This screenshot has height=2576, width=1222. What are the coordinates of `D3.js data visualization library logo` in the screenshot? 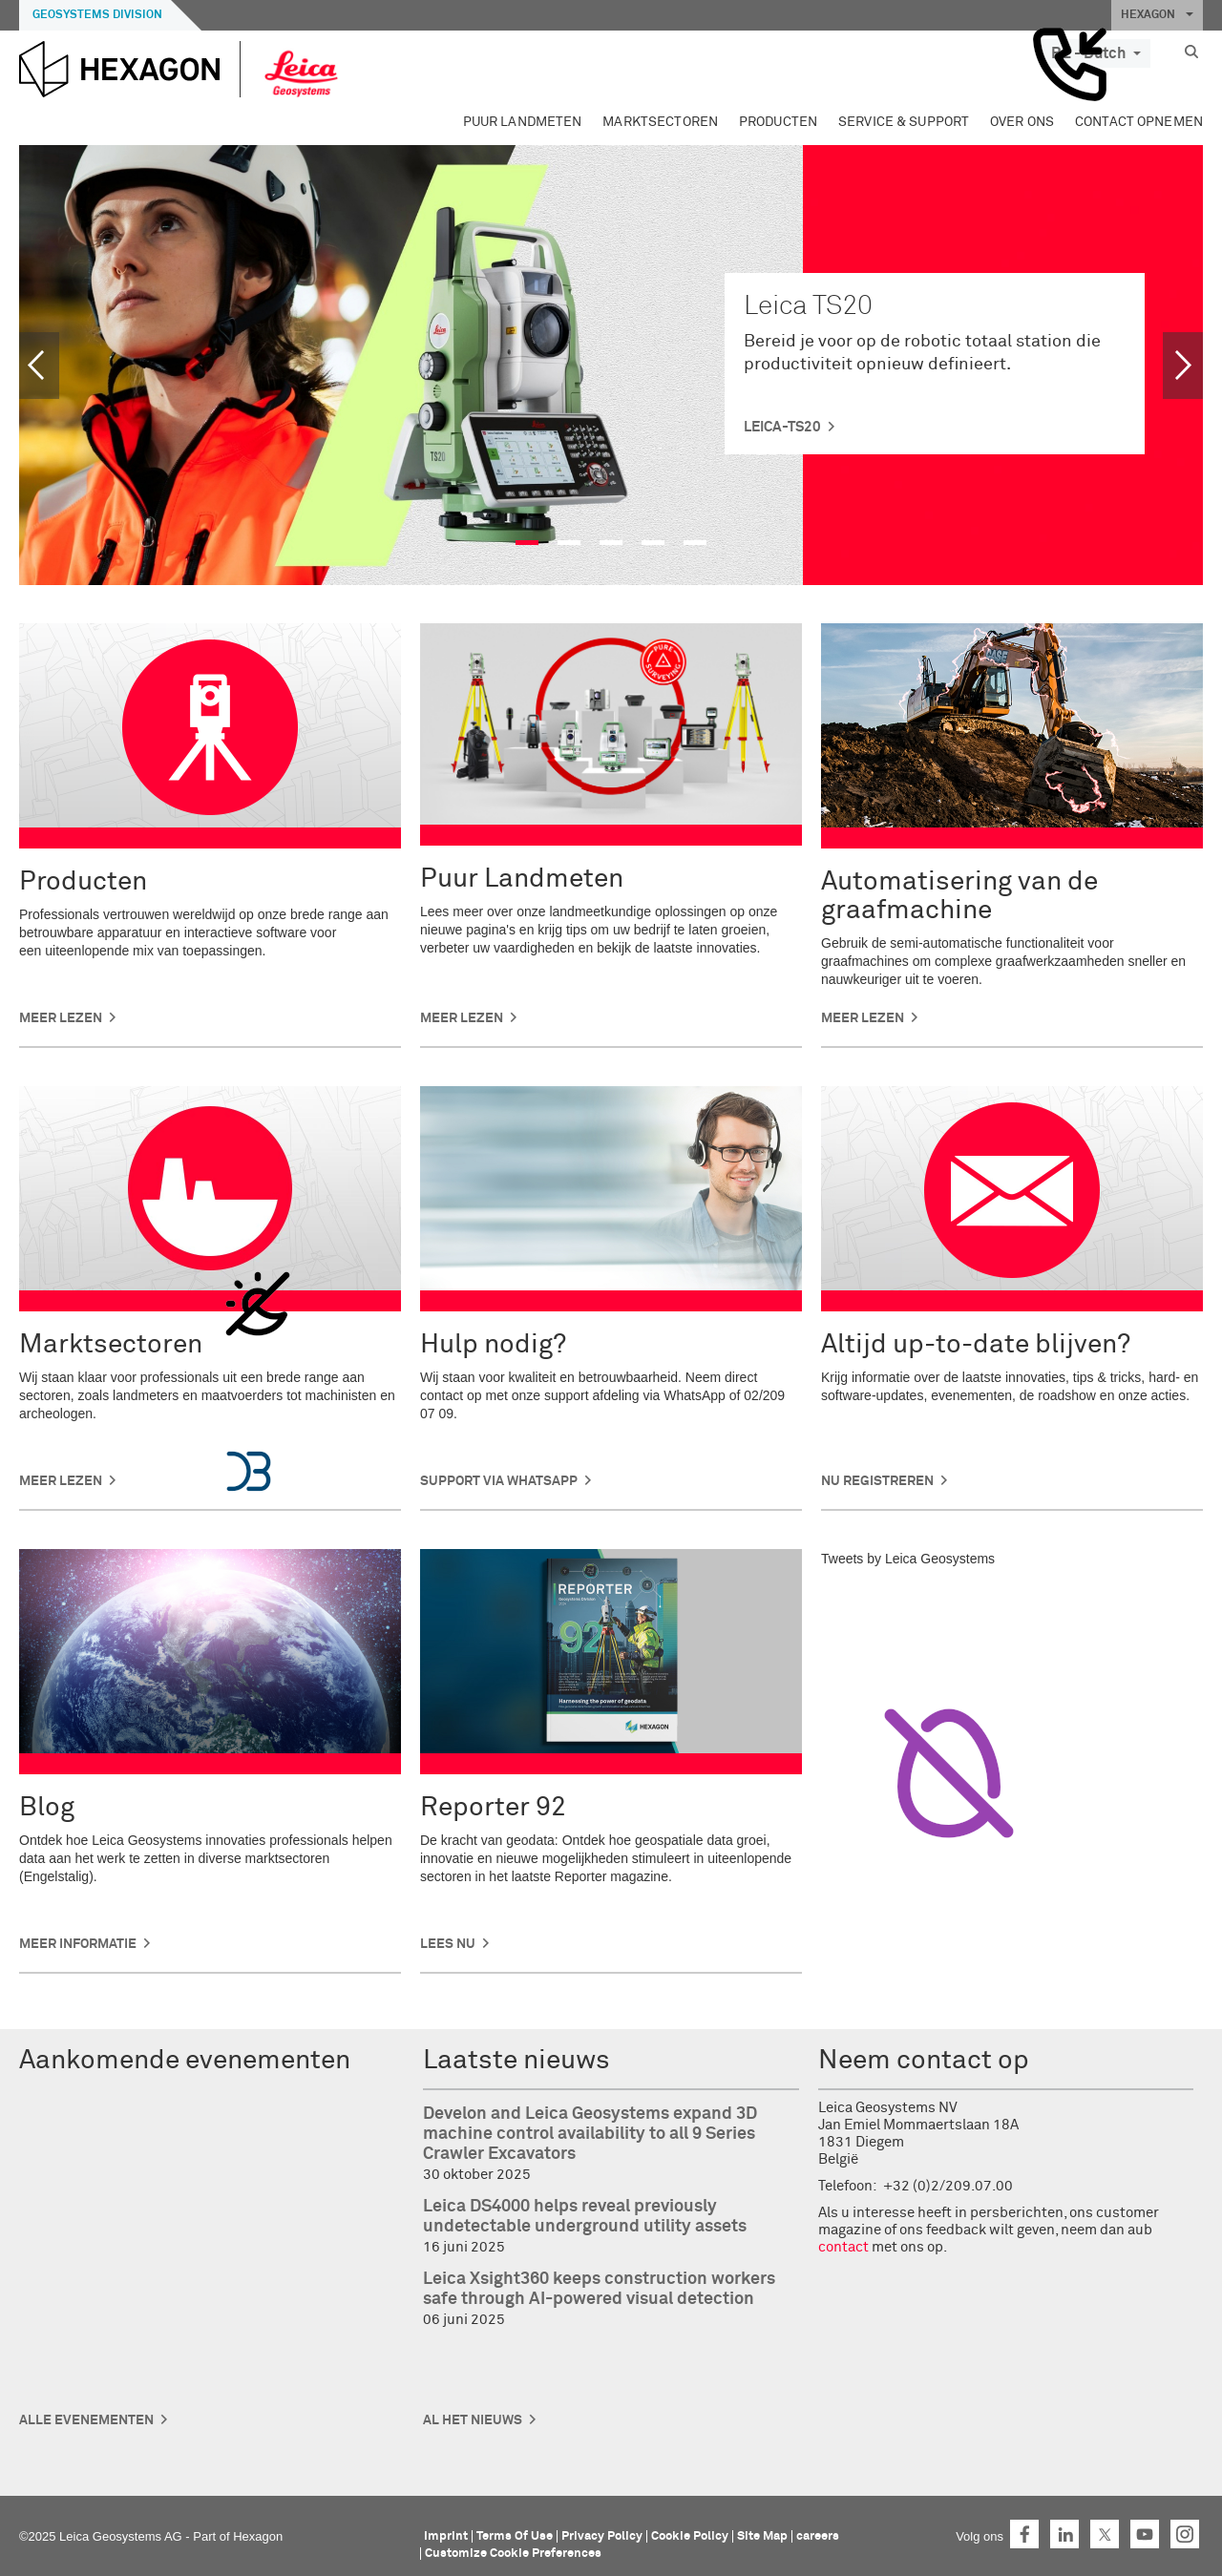 It's located at (248, 1471).